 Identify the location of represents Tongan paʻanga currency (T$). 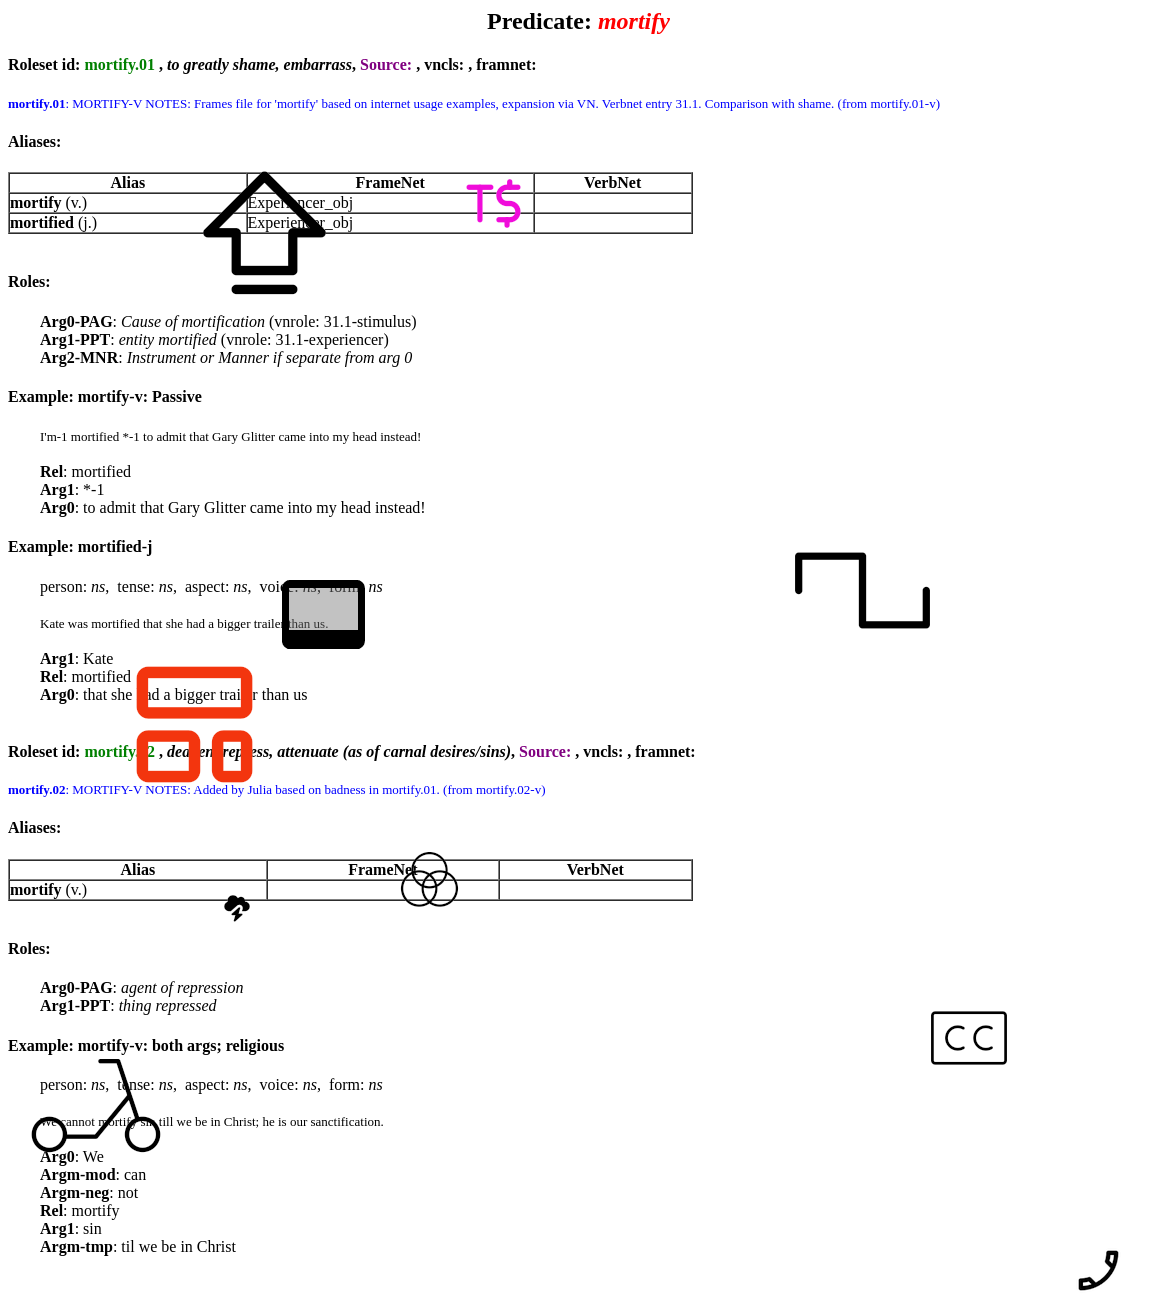
(493, 203).